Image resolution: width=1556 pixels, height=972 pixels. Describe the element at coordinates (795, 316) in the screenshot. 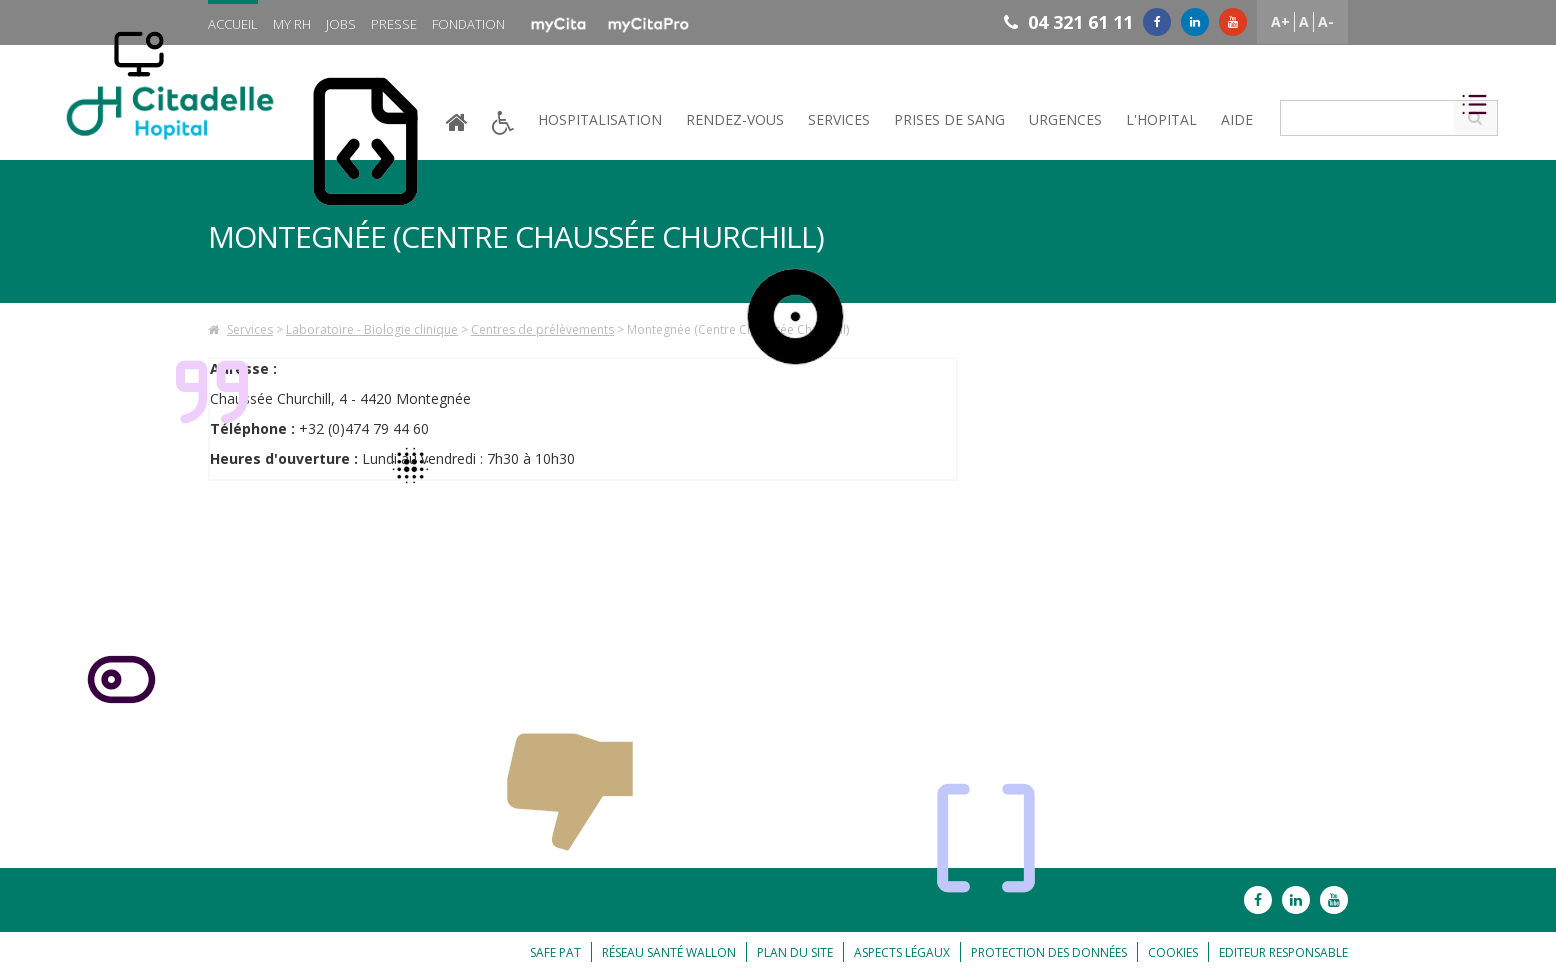

I see `access your music library or albums` at that location.